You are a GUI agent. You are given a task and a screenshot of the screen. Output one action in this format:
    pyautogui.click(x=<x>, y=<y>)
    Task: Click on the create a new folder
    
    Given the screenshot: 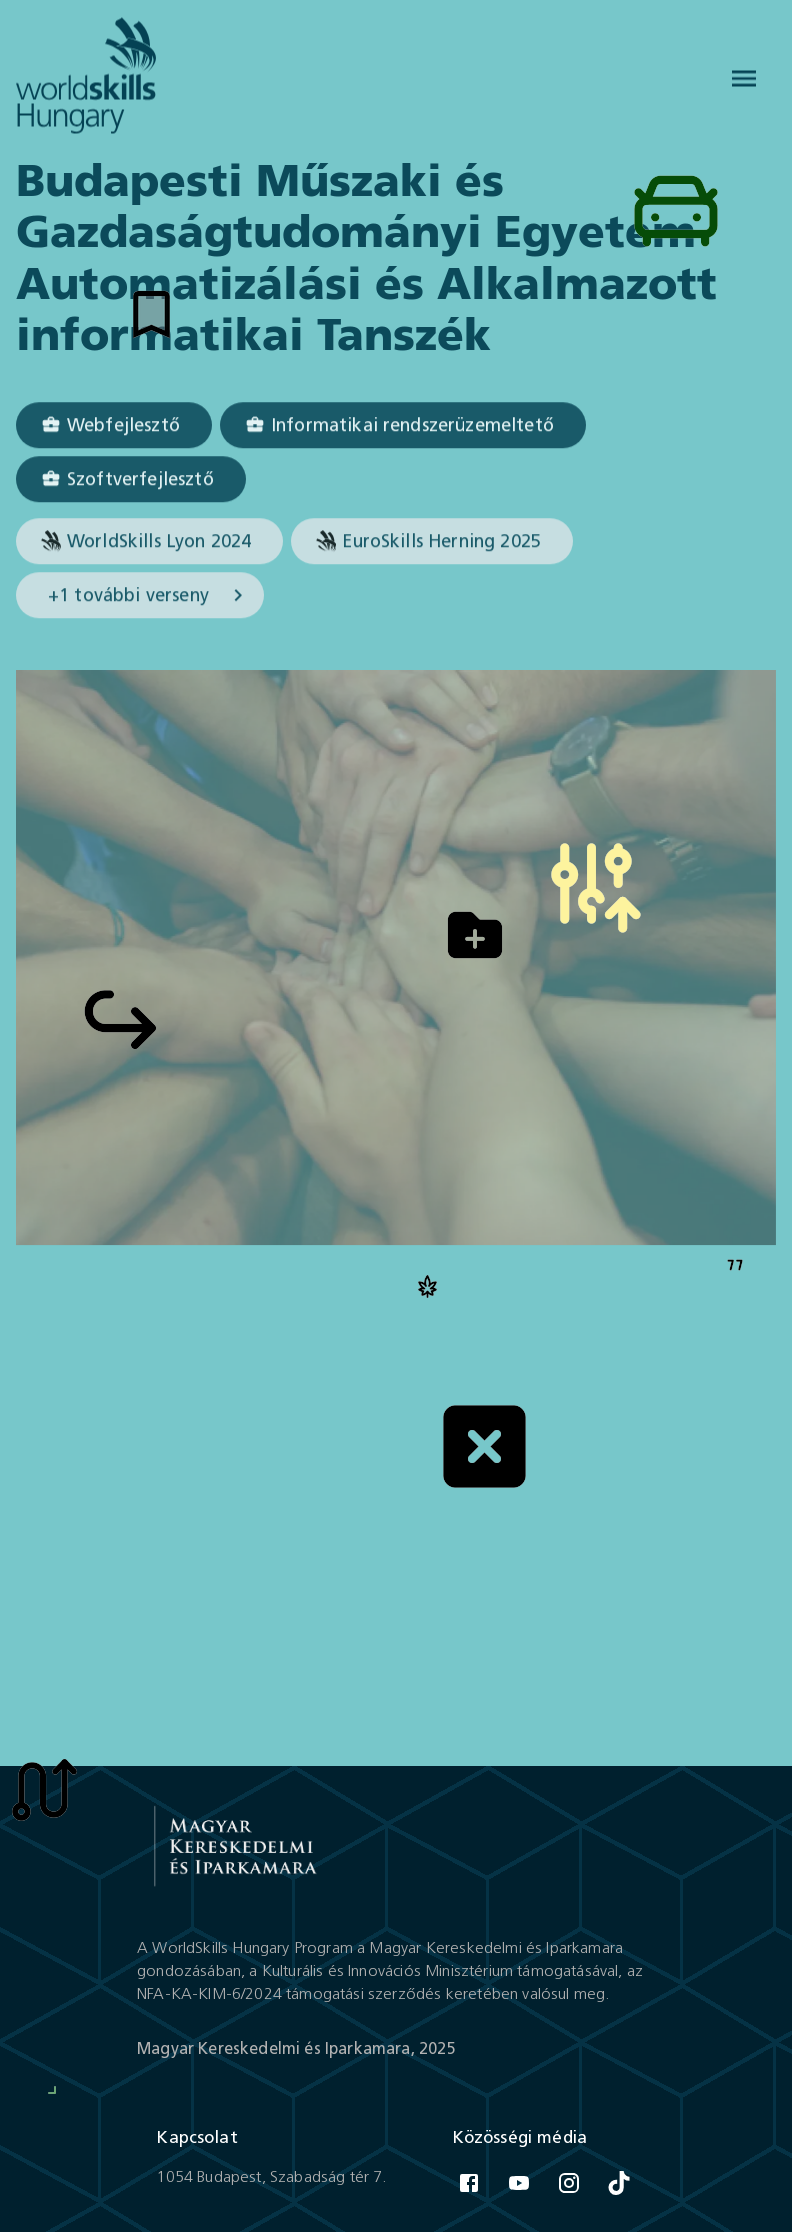 What is the action you would take?
    pyautogui.click(x=475, y=935)
    